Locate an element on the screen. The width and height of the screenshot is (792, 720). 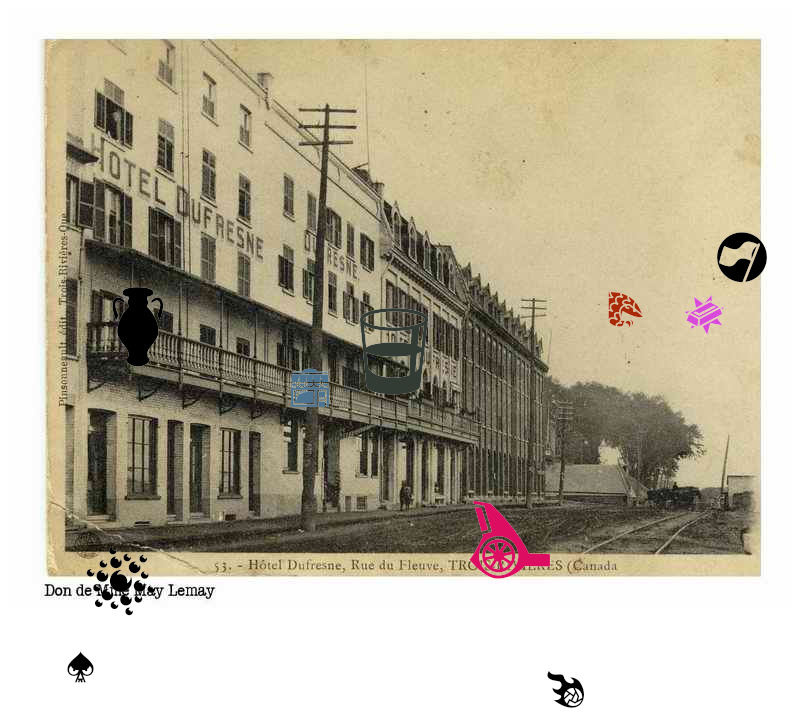
browse ancient or historical artifacts is located at coordinates (138, 327).